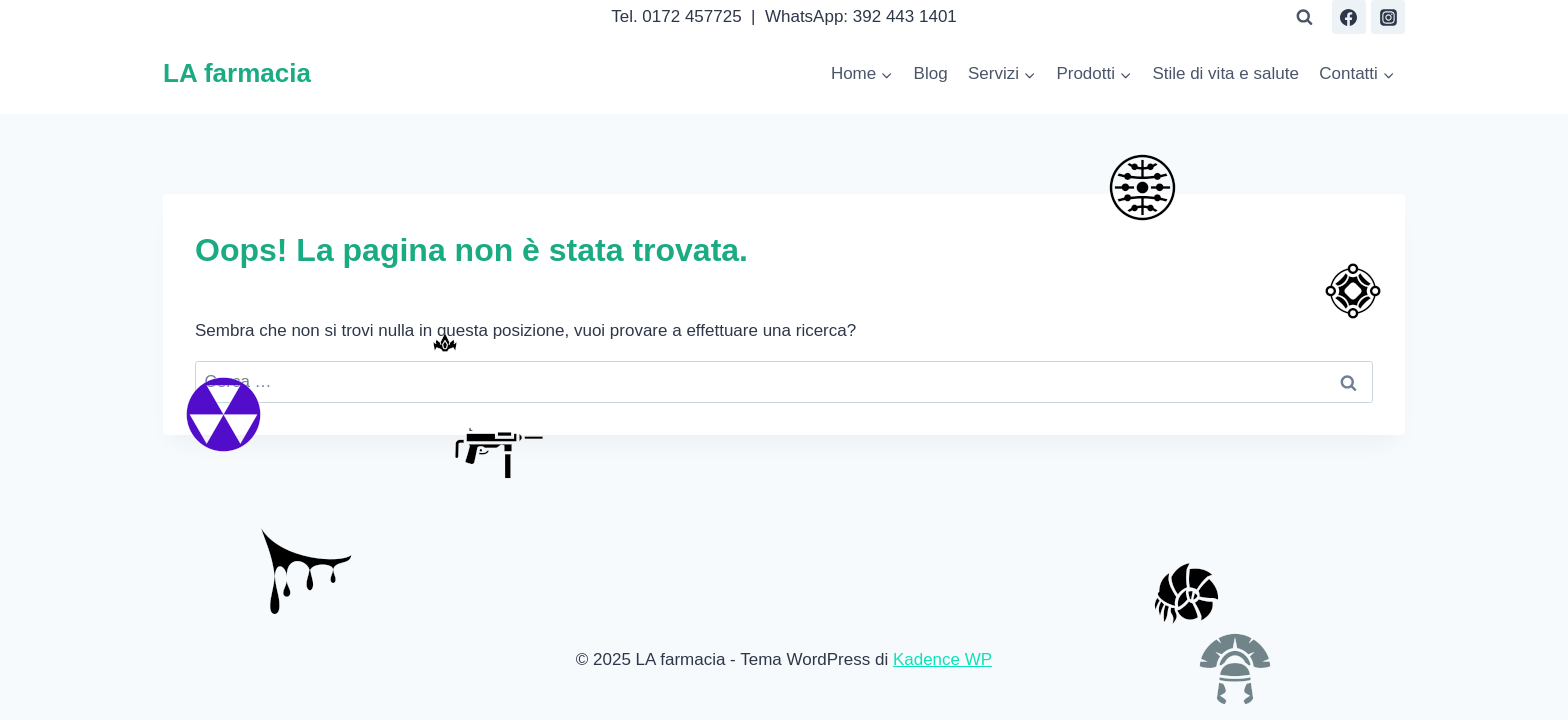 This screenshot has width=1568, height=720. Describe the element at coordinates (306, 569) in the screenshot. I see `indicates bleeding or wound status effect in a game` at that location.